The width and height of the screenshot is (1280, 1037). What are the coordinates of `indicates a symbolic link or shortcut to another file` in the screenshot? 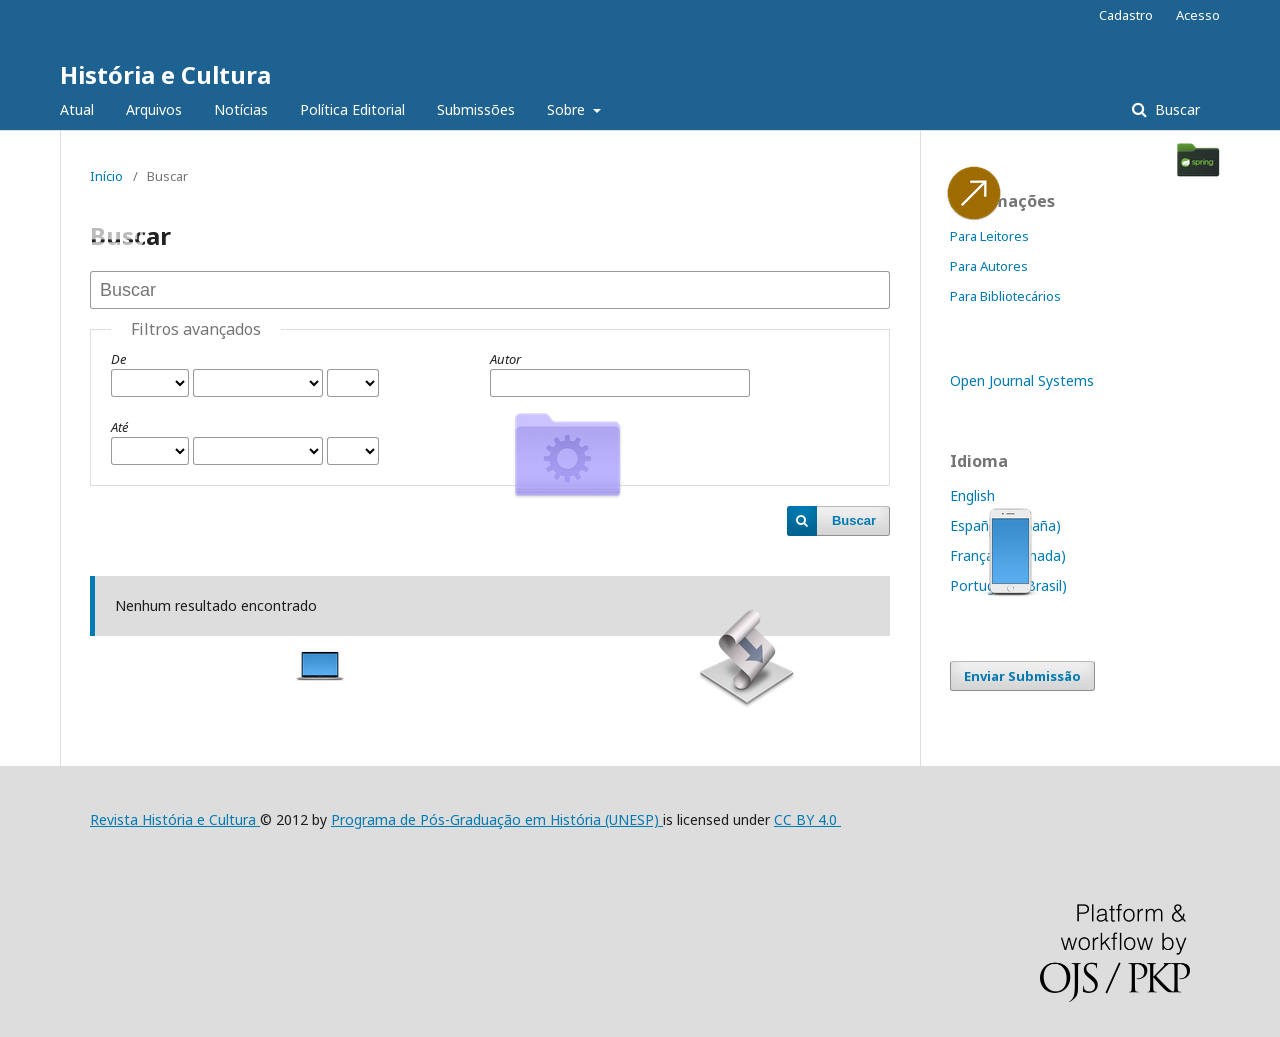 It's located at (974, 193).